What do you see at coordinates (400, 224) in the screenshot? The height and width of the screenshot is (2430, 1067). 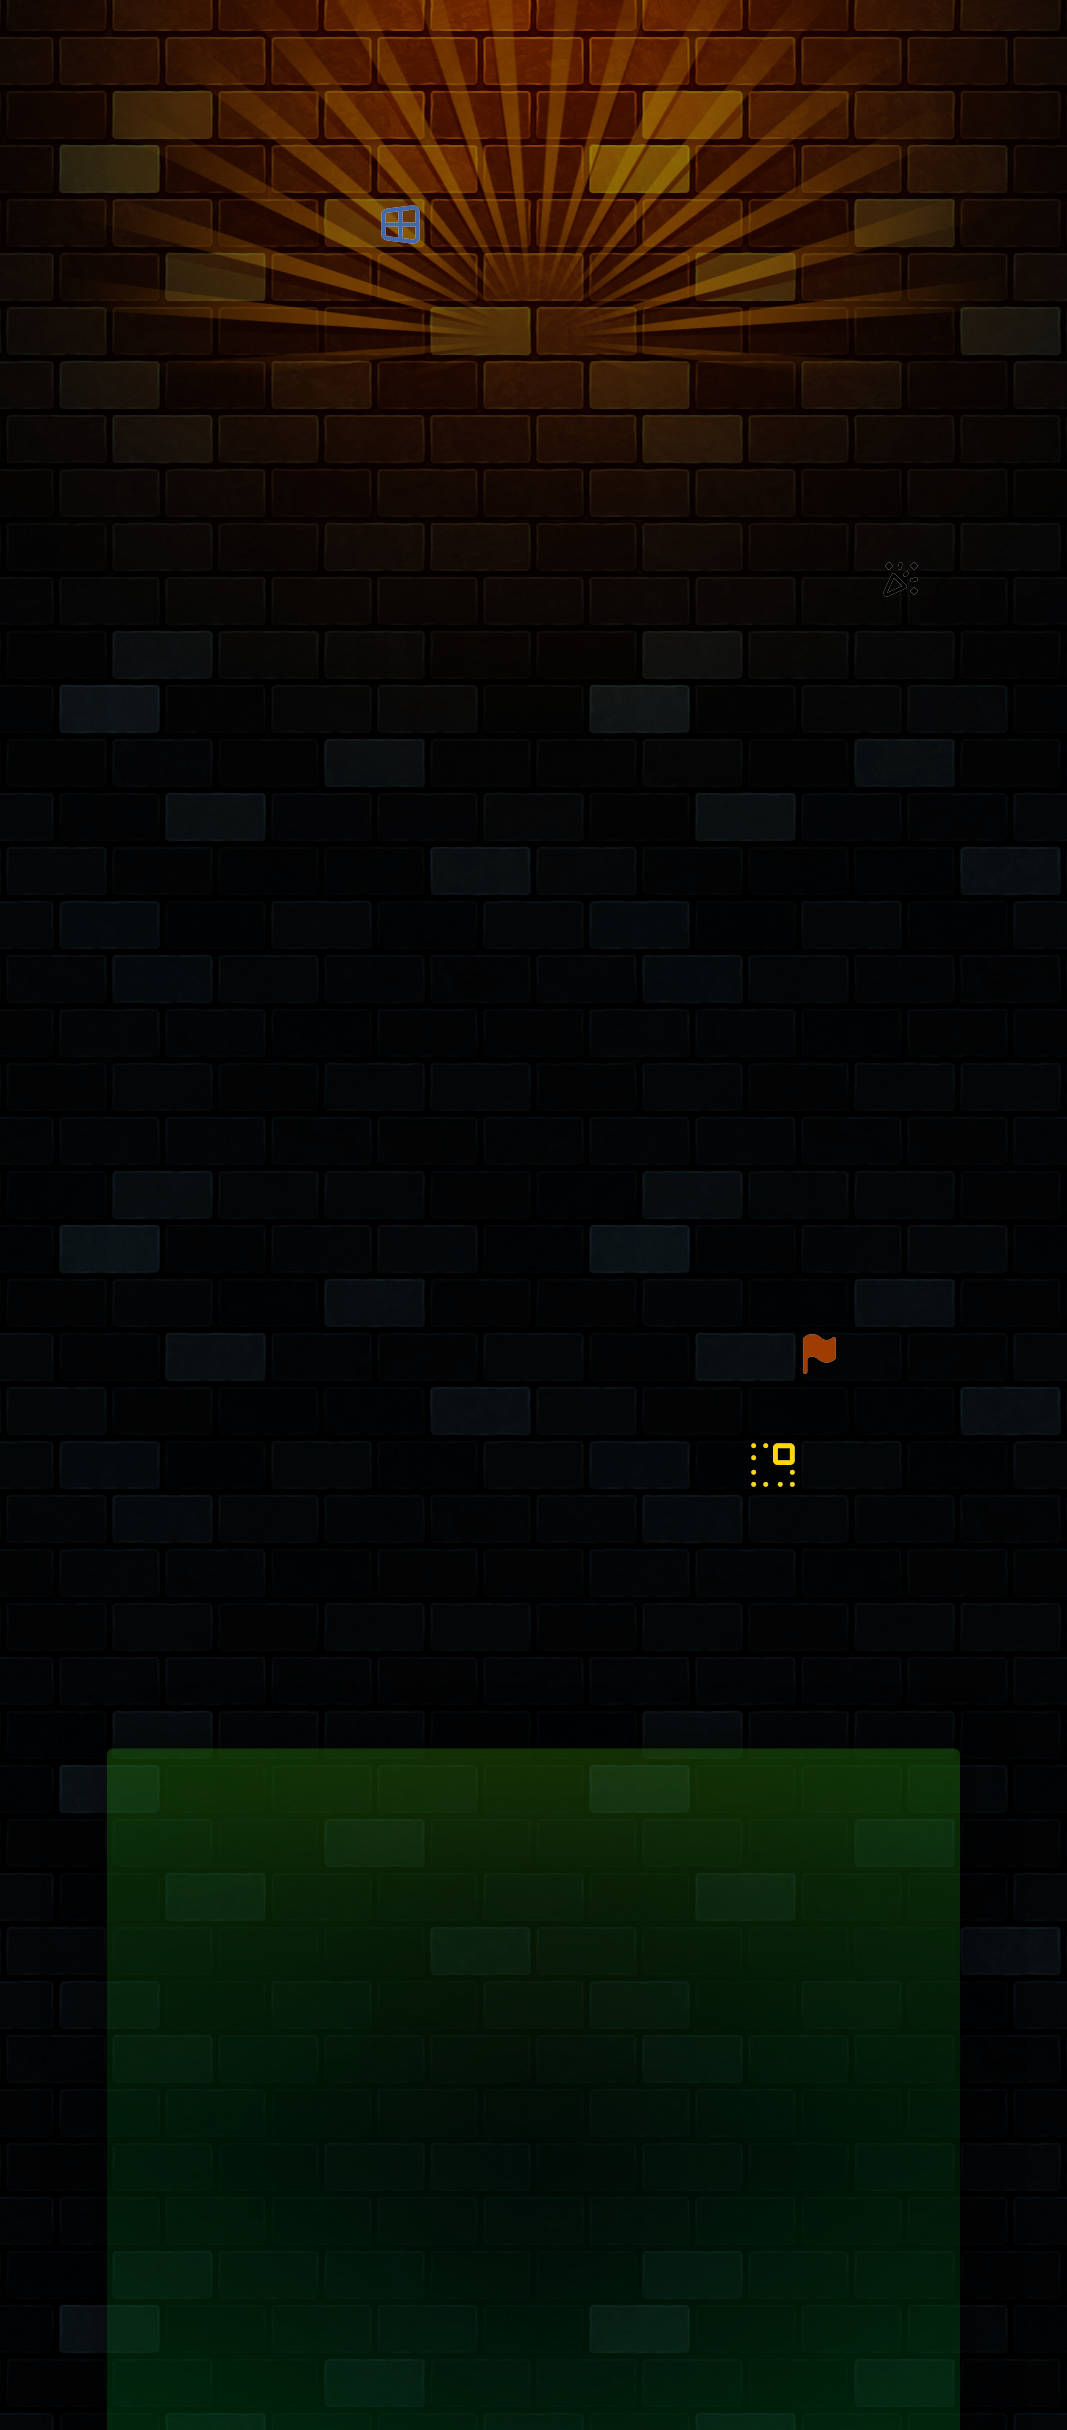 I see `open windows settings or system options` at bounding box center [400, 224].